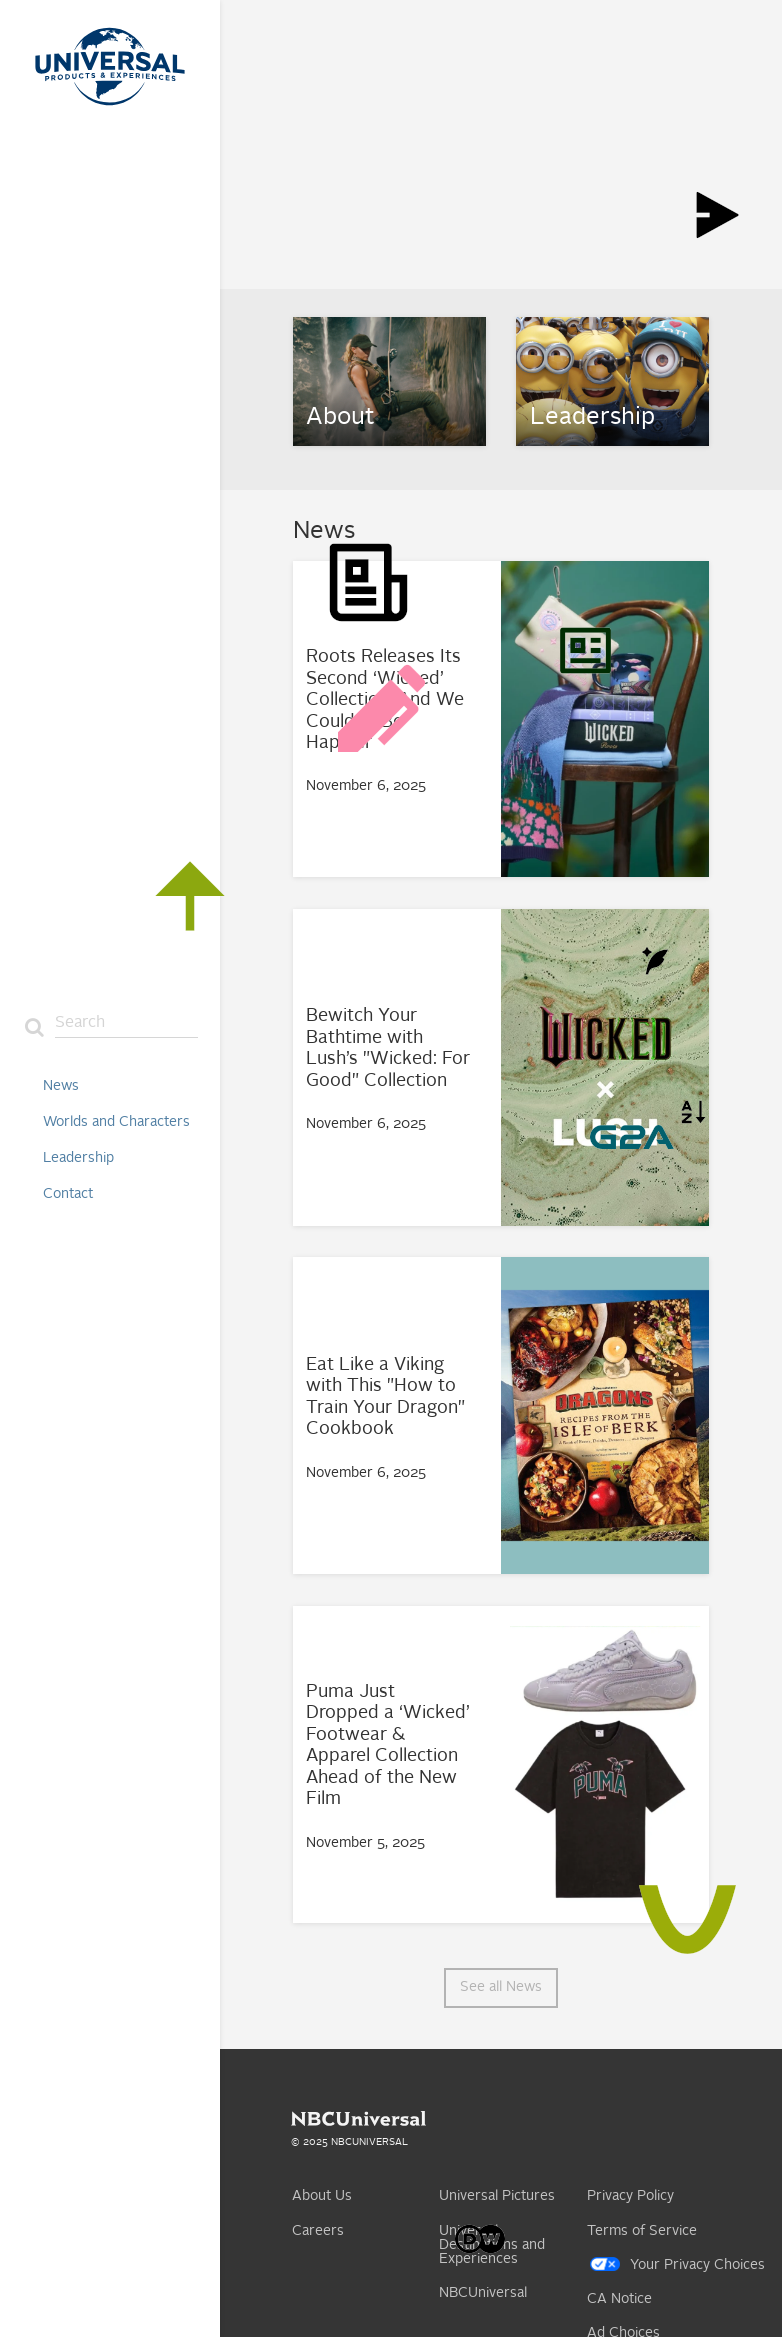  What do you see at coordinates (693, 1112) in the screenshot?
I see `sort items alphabetically from A to Z` at bounding box center [693, 1112].